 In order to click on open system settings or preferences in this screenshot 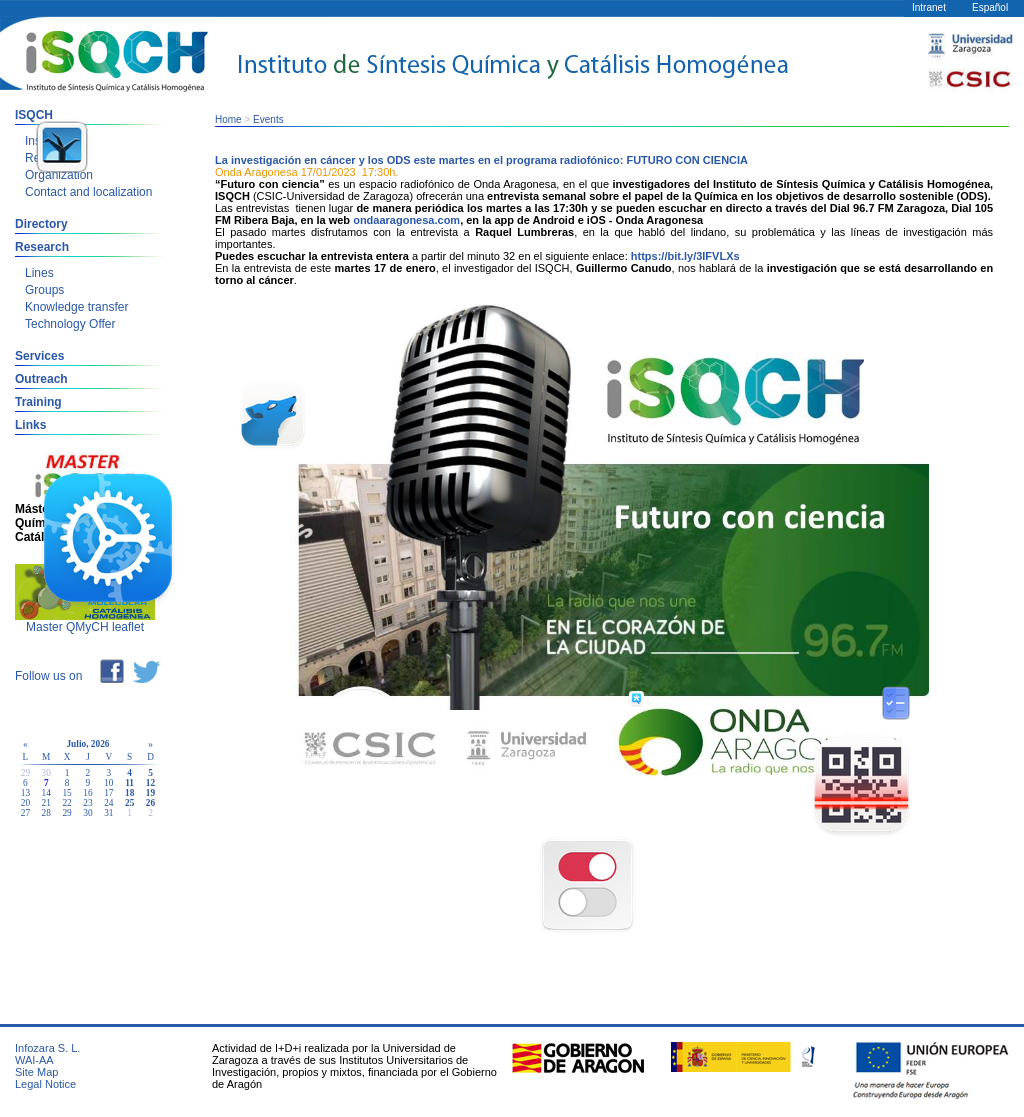, I will do `click(587, 884)`.